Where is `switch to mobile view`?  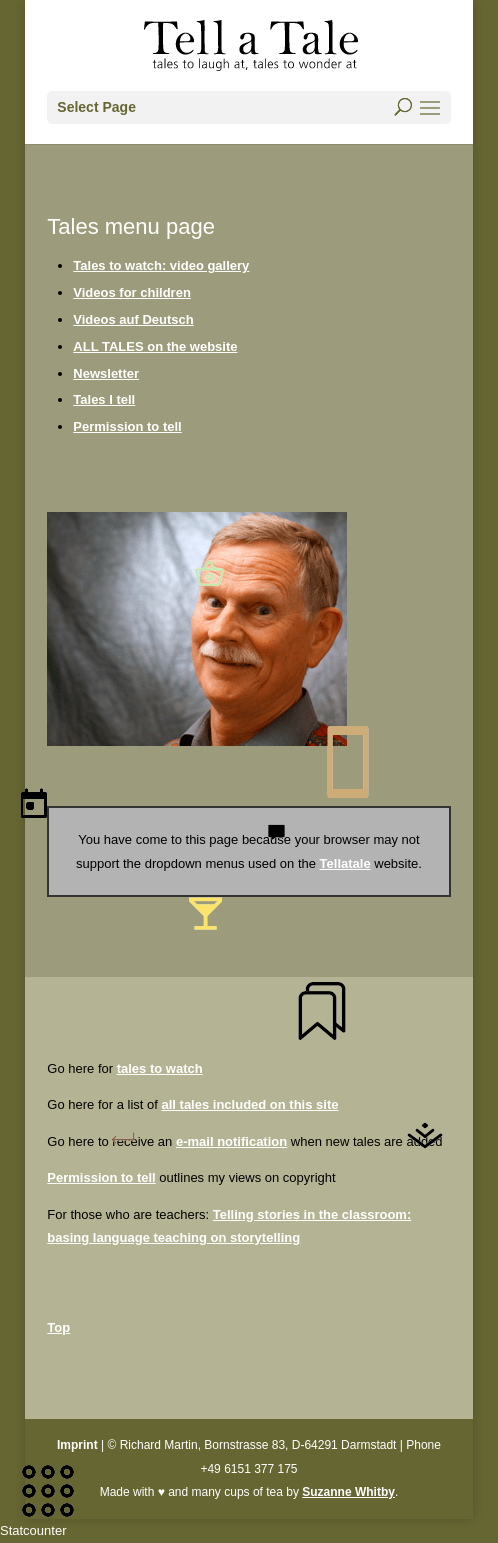
switch to mobile view is located at coordinates (348, 762).